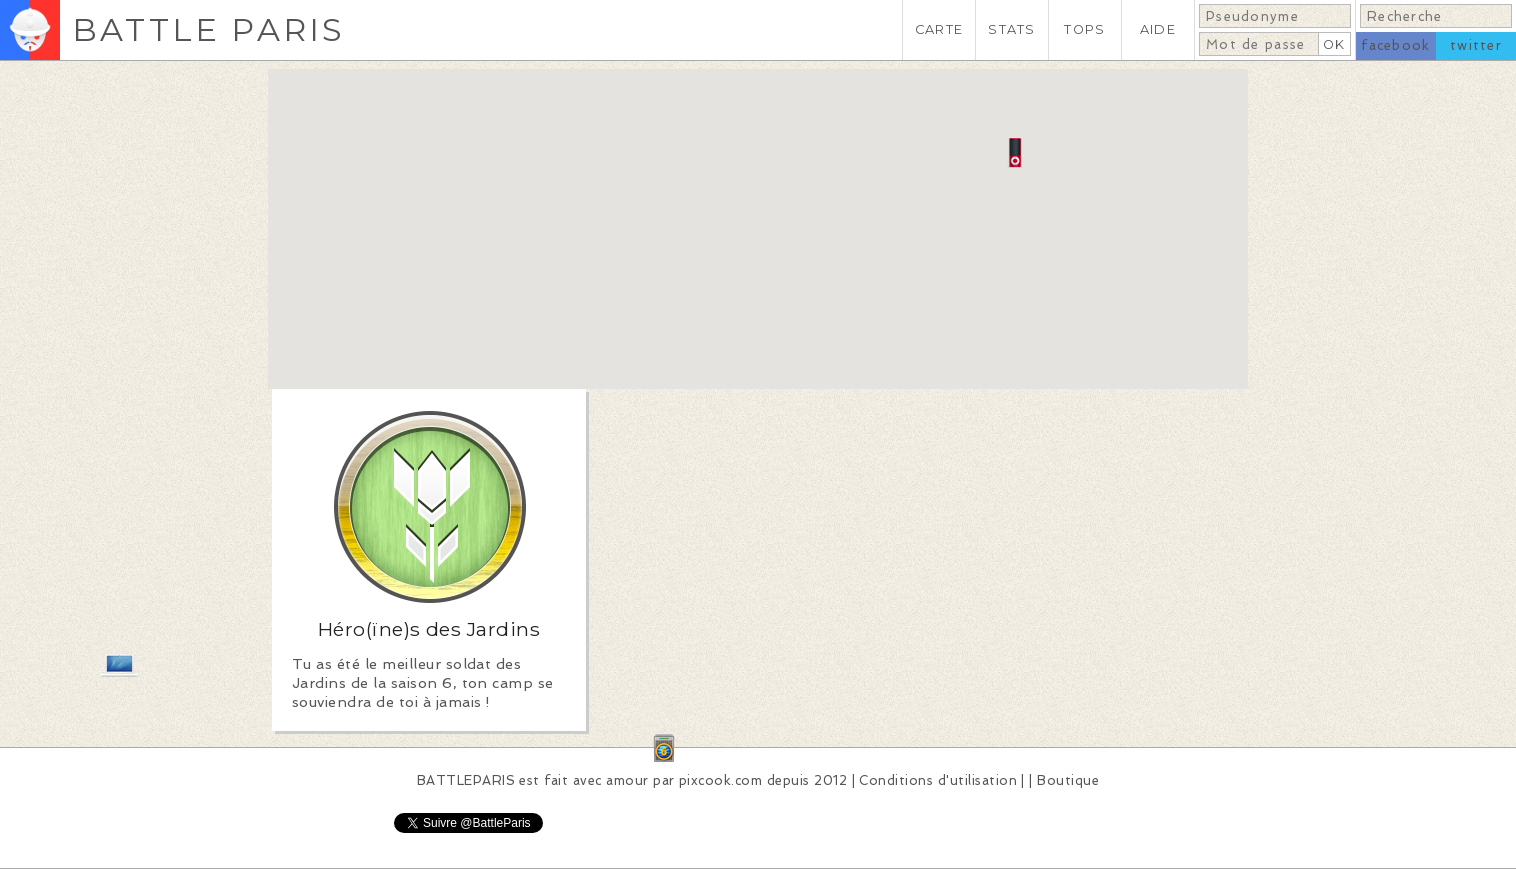 This screenshot has height=869, width=1516. What do you see at coordinates (119, 663) in the screenshot?
I see `indicates this mac device in system preferences` at bounding box center [119, 663].